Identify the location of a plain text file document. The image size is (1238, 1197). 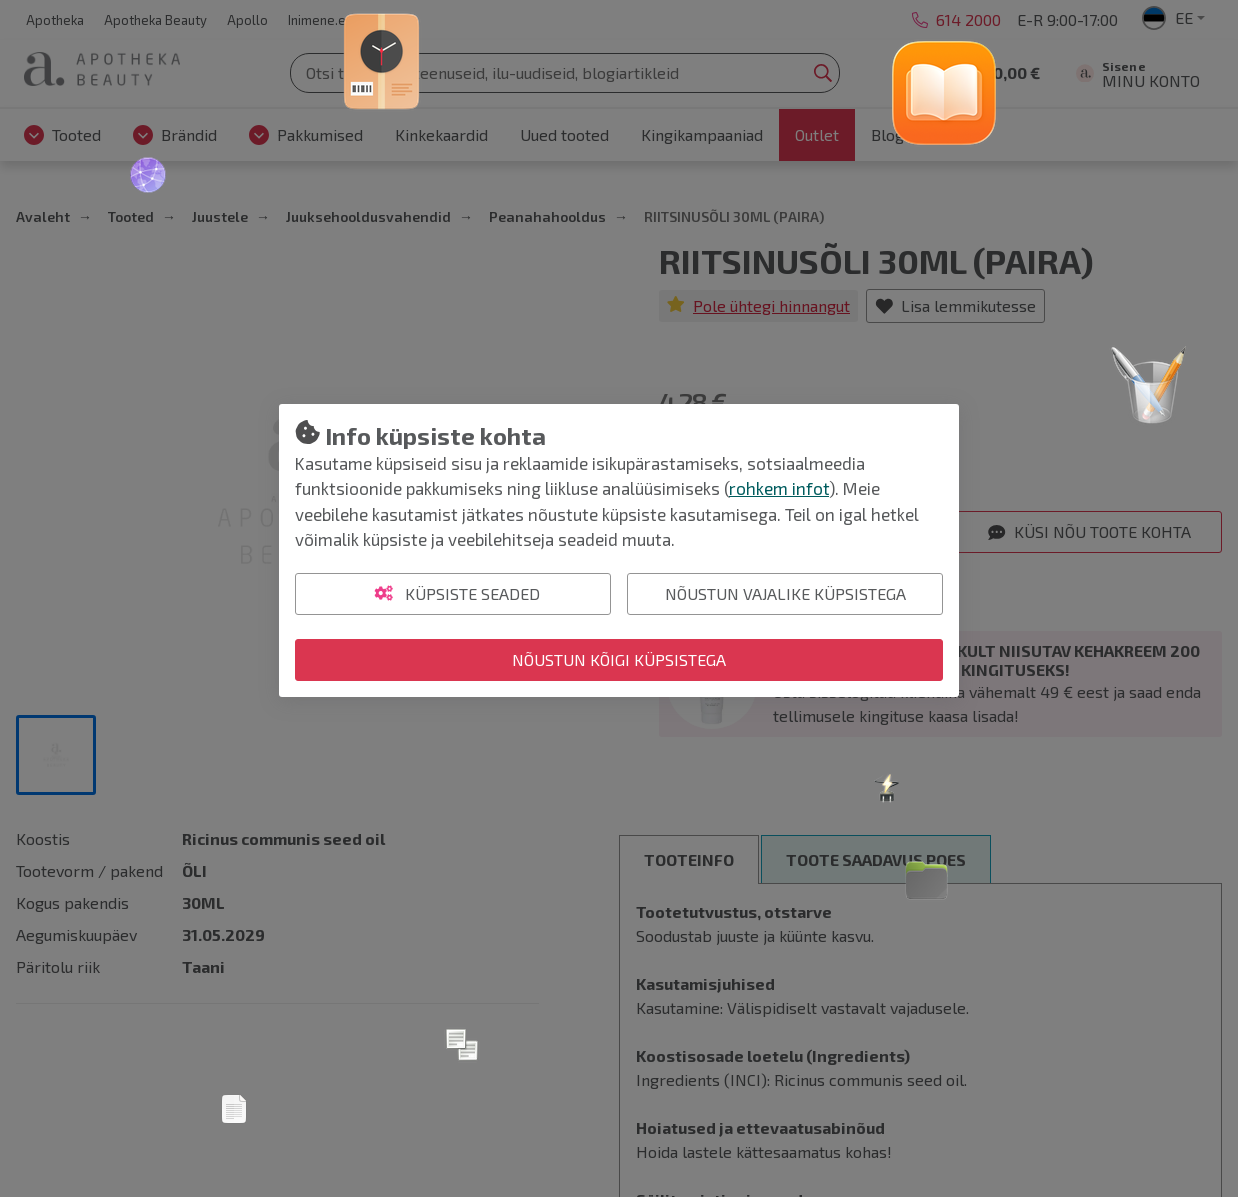
(234, 1109).